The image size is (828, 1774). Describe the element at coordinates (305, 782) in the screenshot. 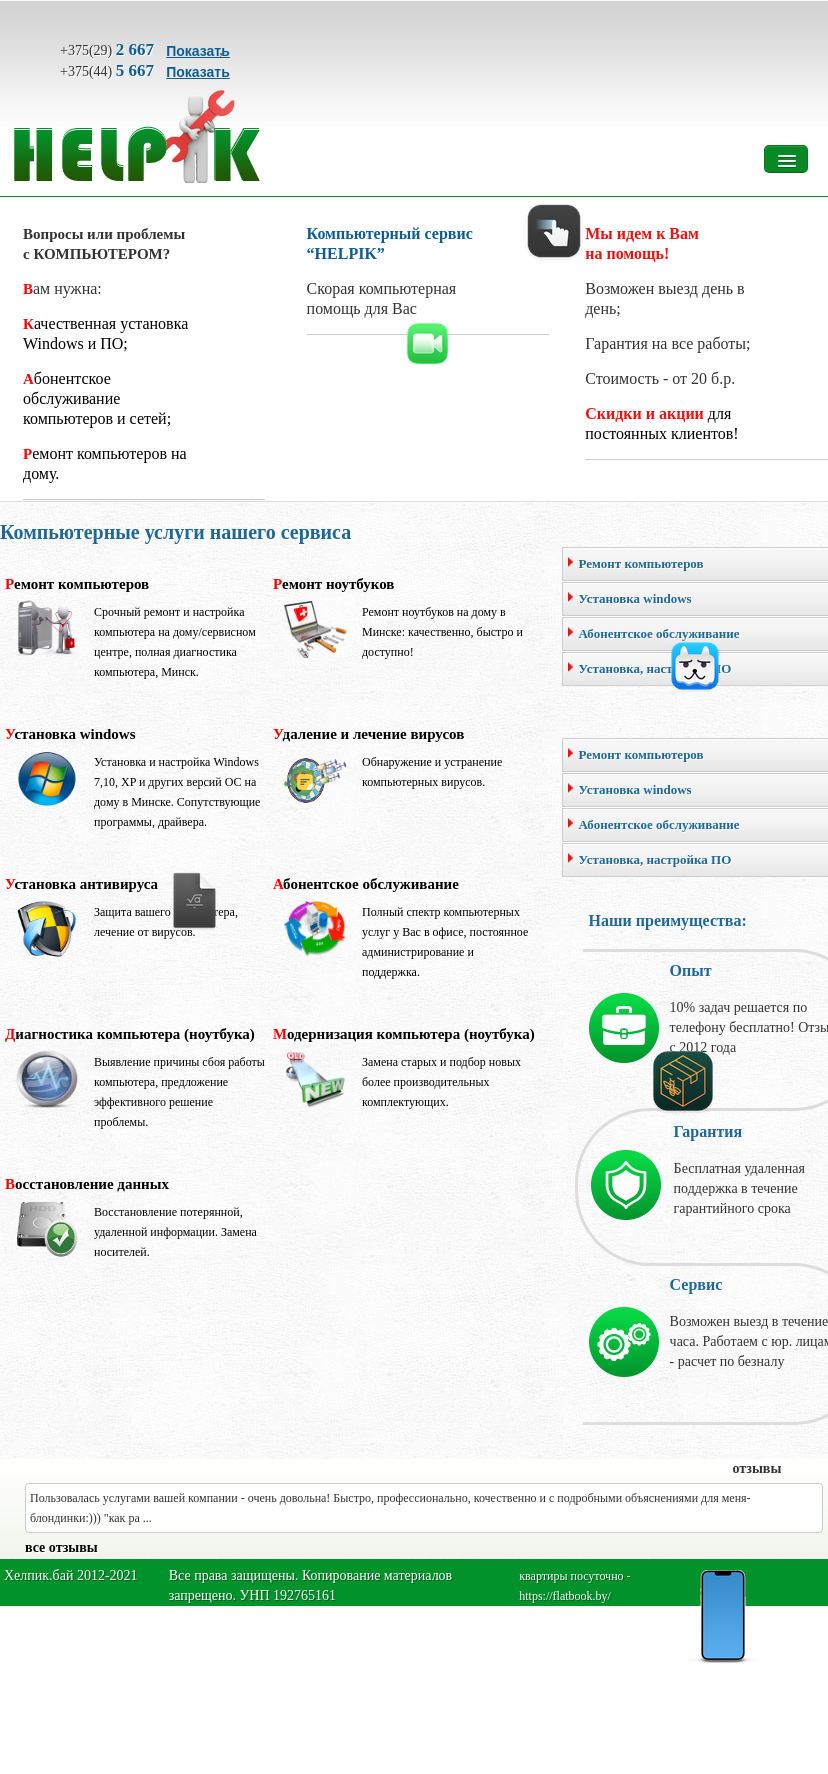

I see `open the stickies app for quick notes` at that location.